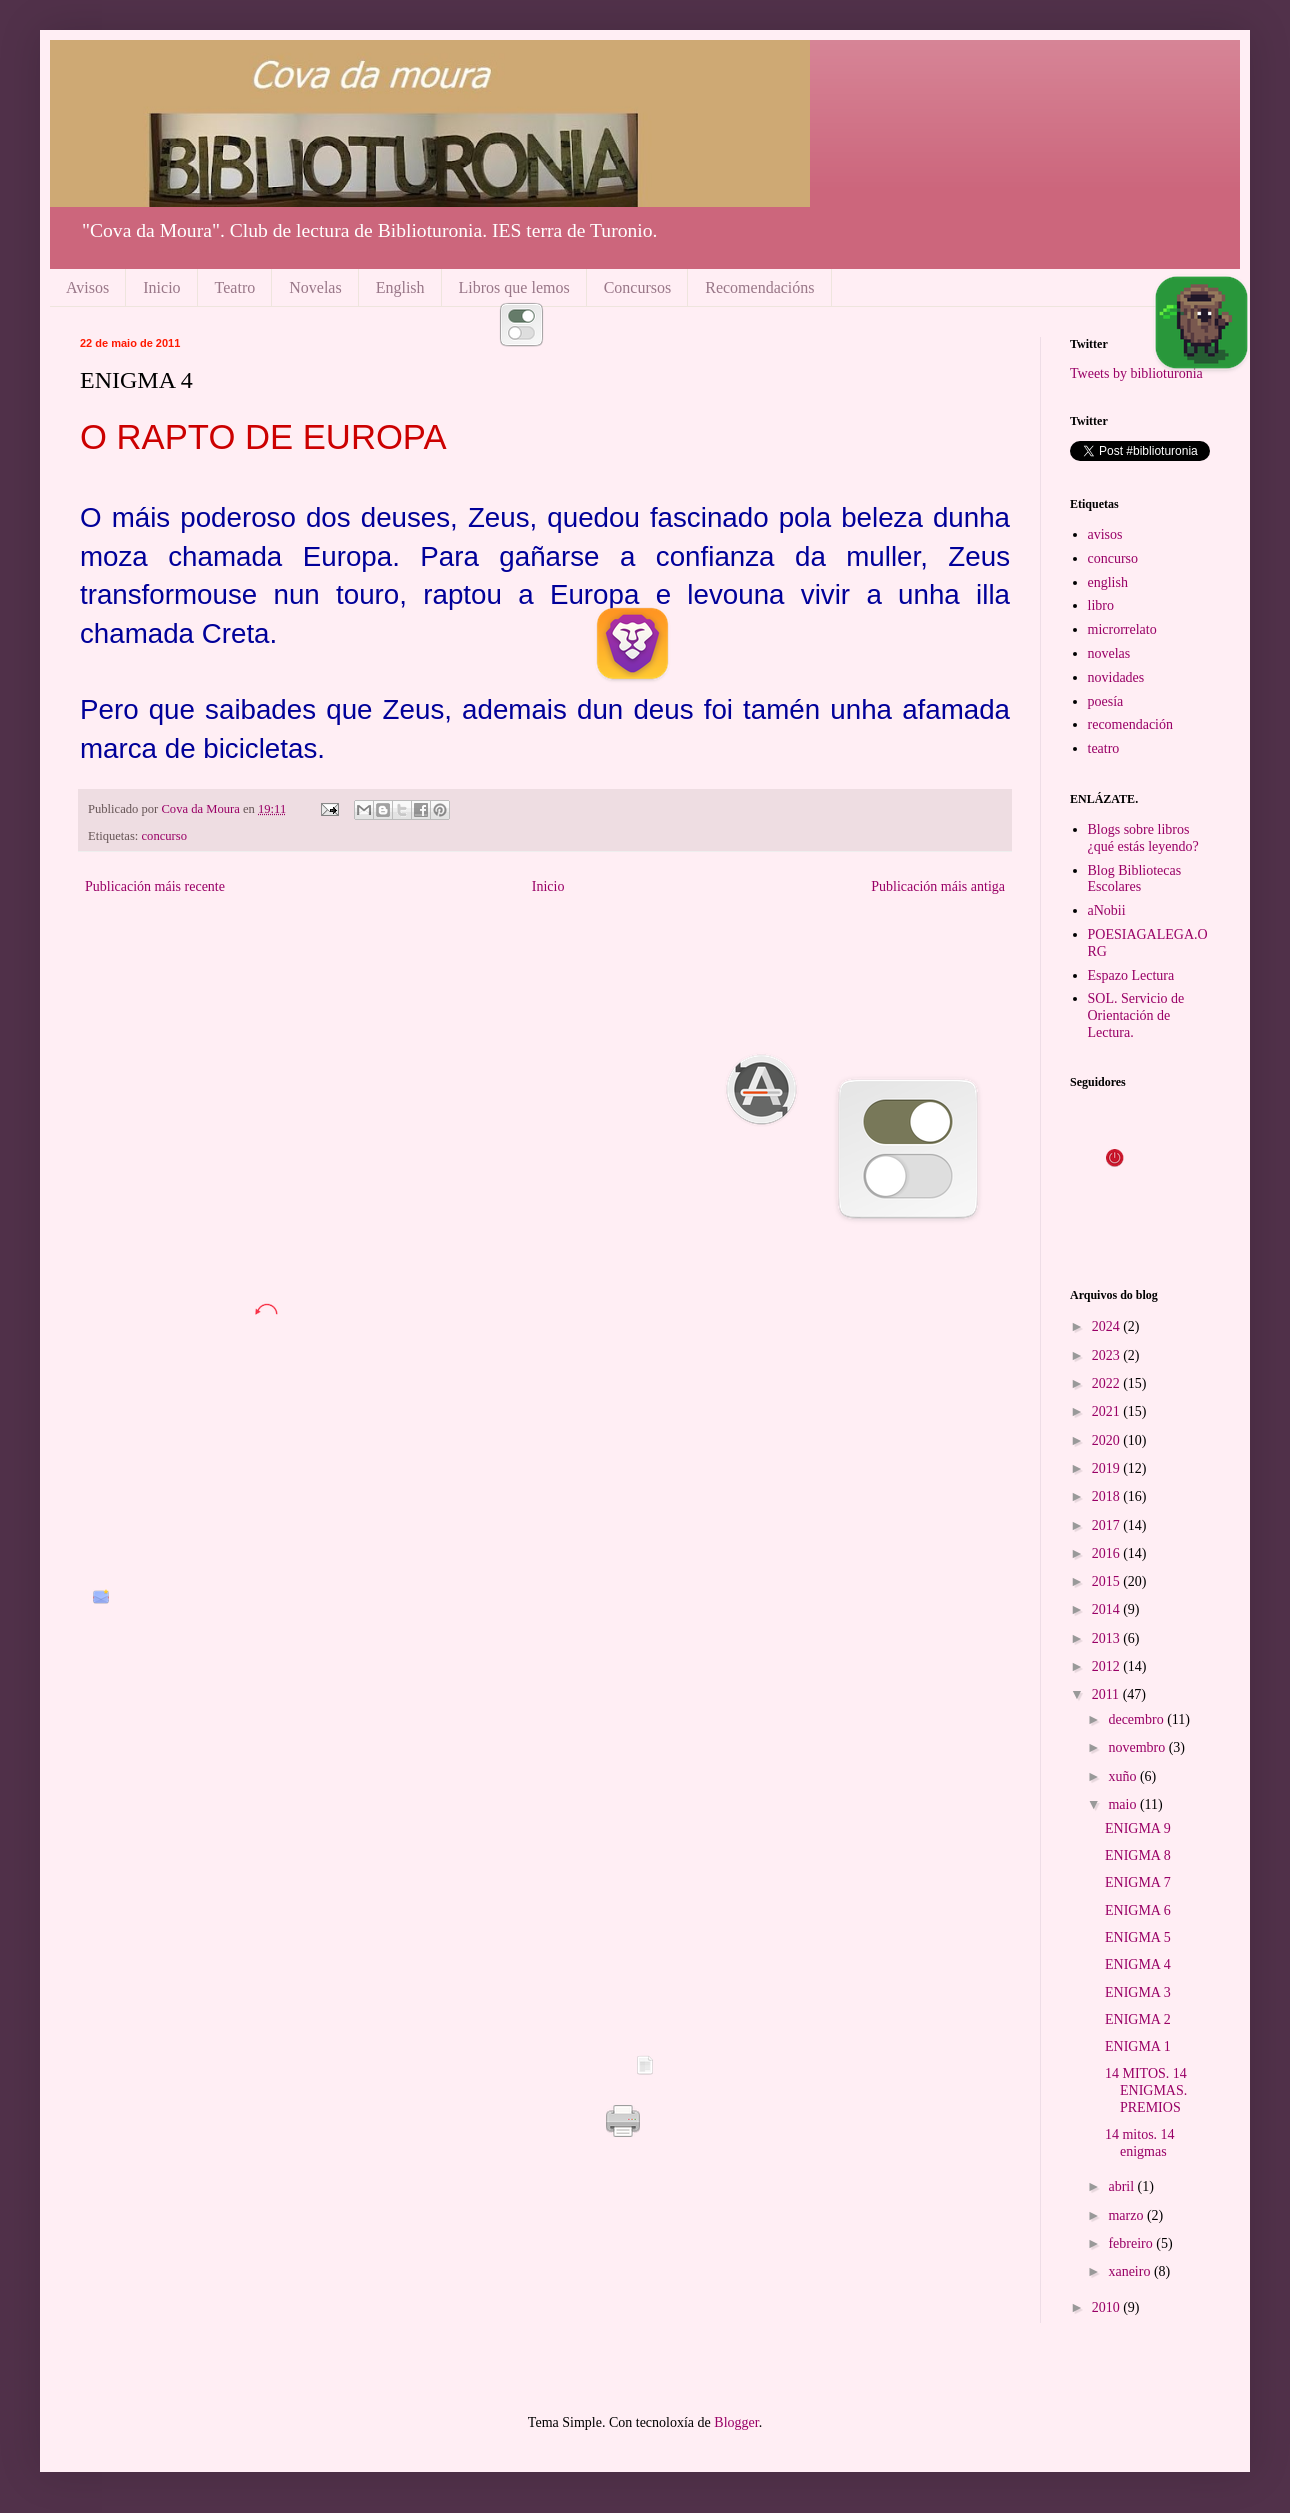 This screenshot has height=2513, width=1290. Describe the element at coordinates (521, 324) in the screenshot. I see `open system tweaks or customization settings` at that location.